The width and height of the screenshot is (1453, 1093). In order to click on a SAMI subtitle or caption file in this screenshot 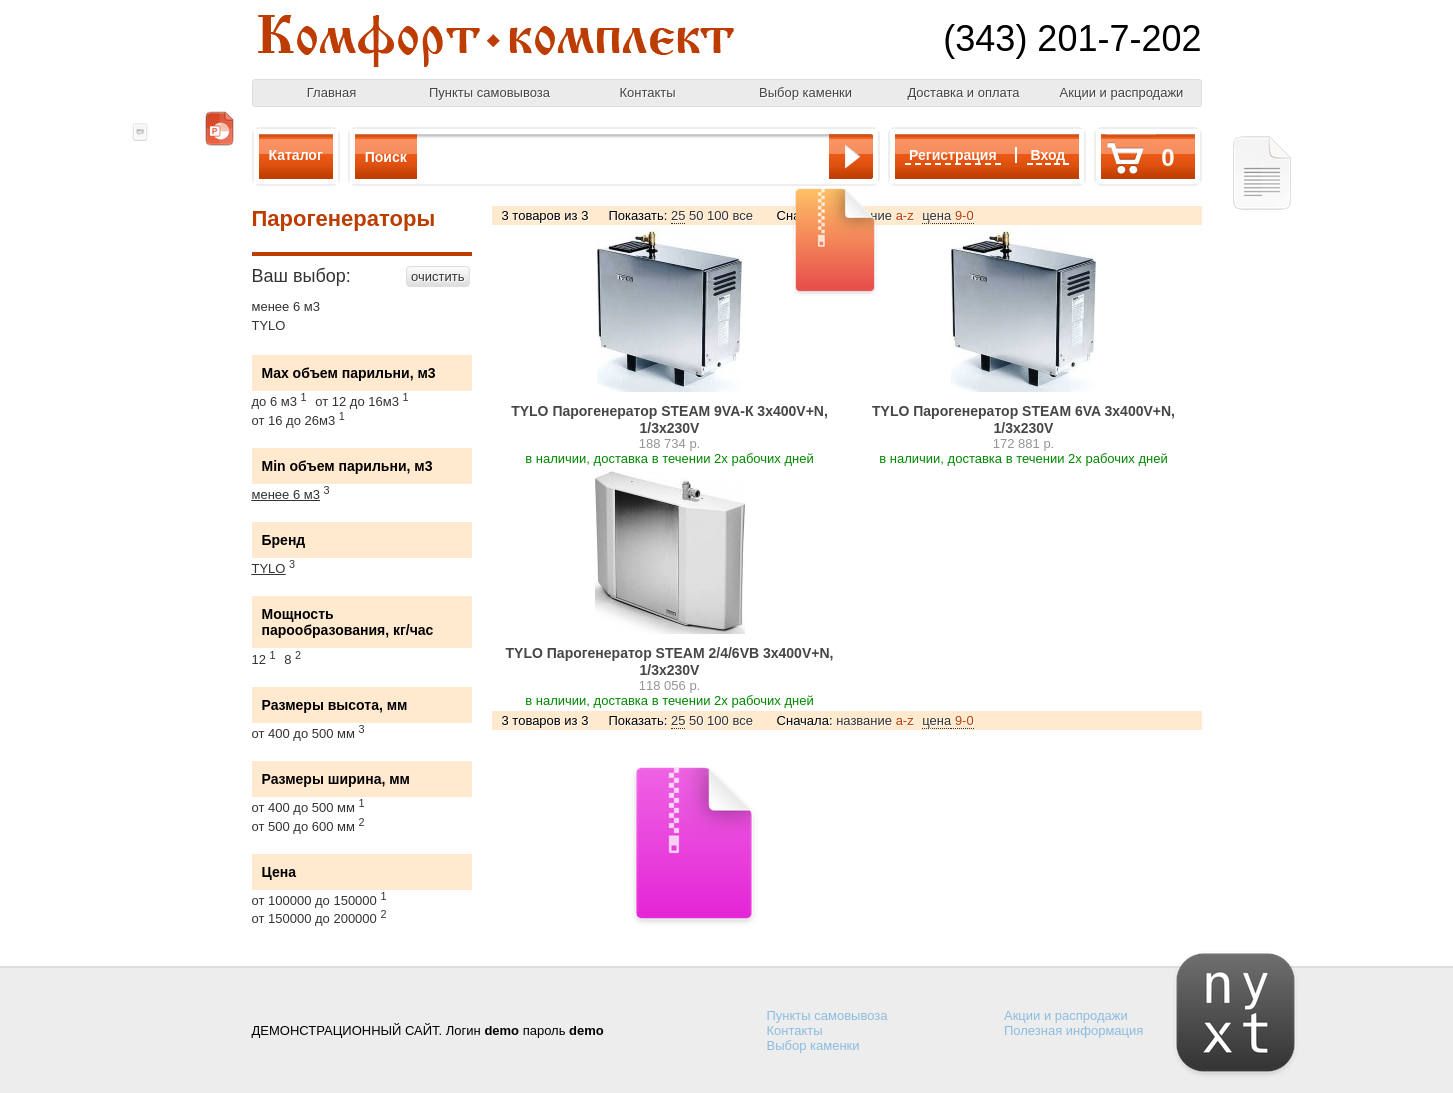, I will do `click(140, 132)`.